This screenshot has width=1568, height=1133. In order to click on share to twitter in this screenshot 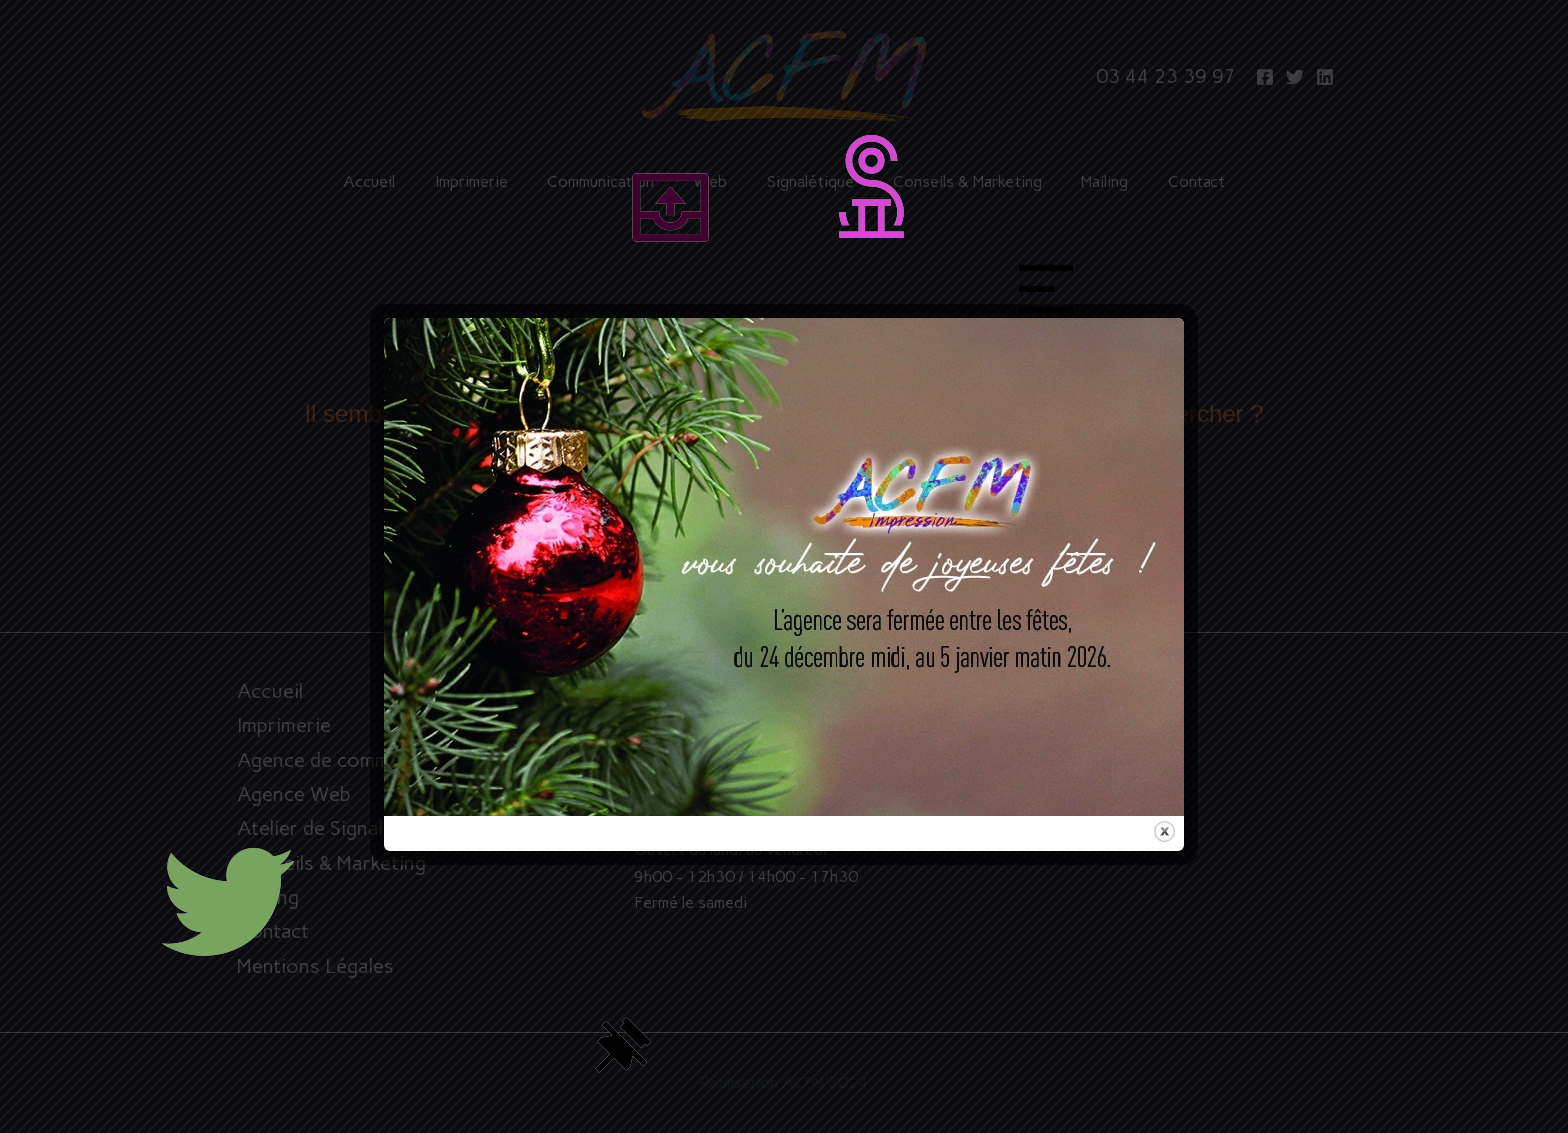, I will do `click(228, 902)`.